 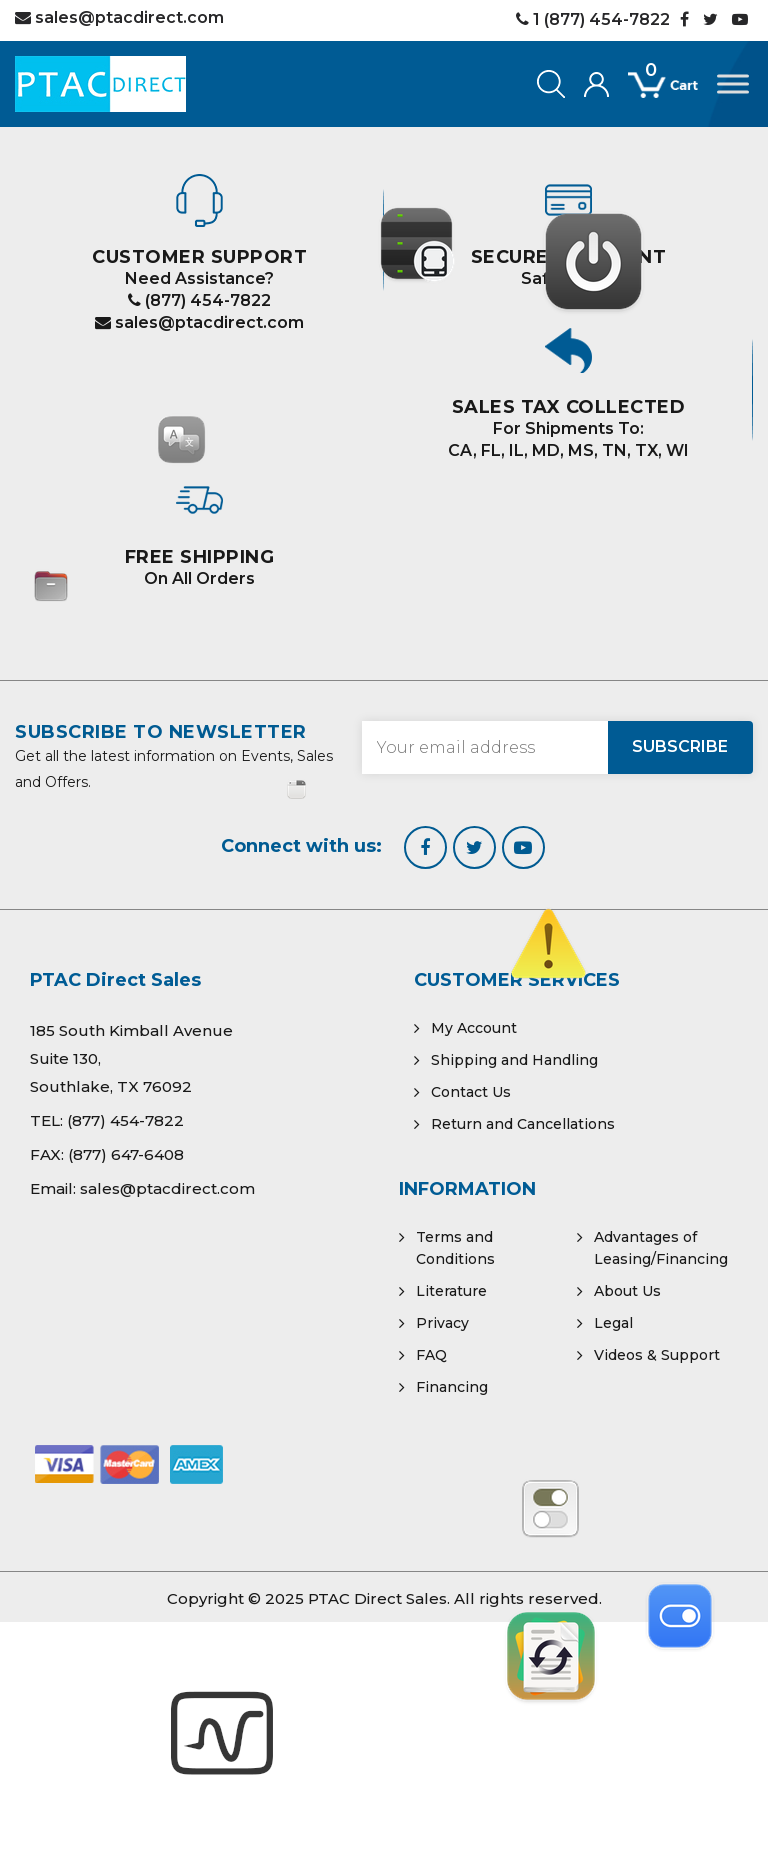 What do you see at coordinates (593, 261) in the screenshot?
I see `open session or power settings` at bounding box center [593, 261].